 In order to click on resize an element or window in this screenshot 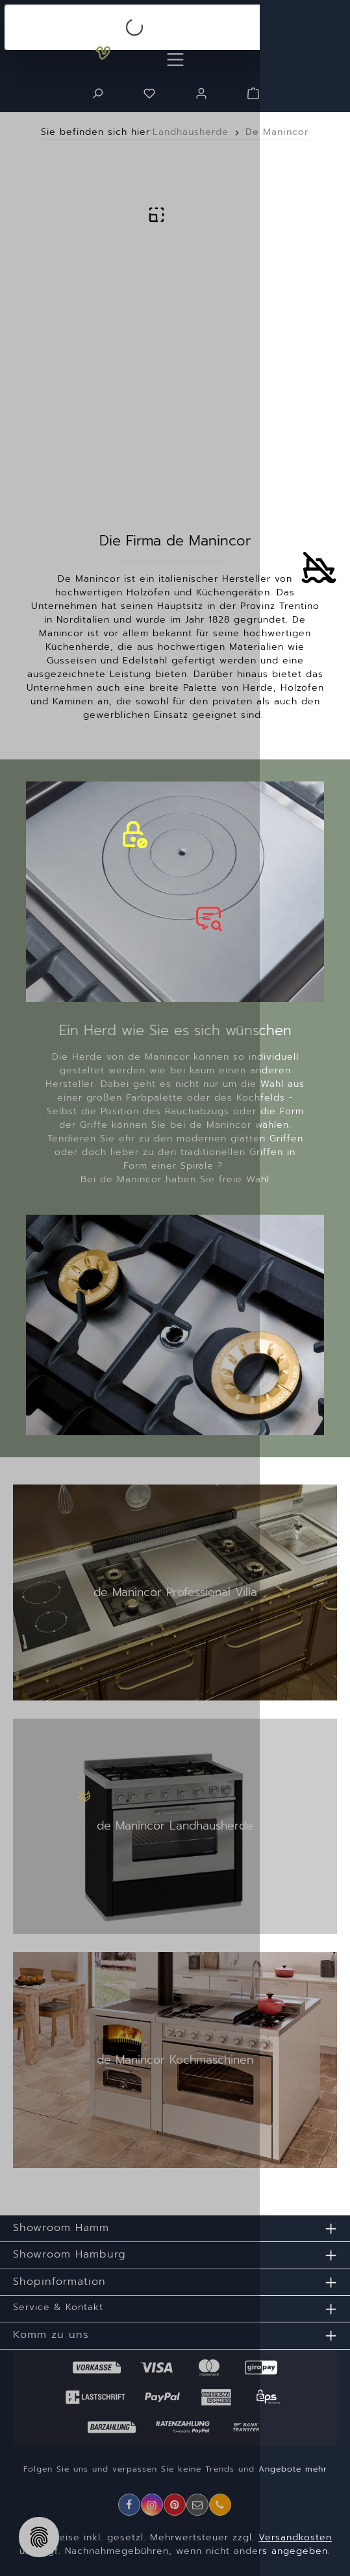, I will do `click(156, 215)`.